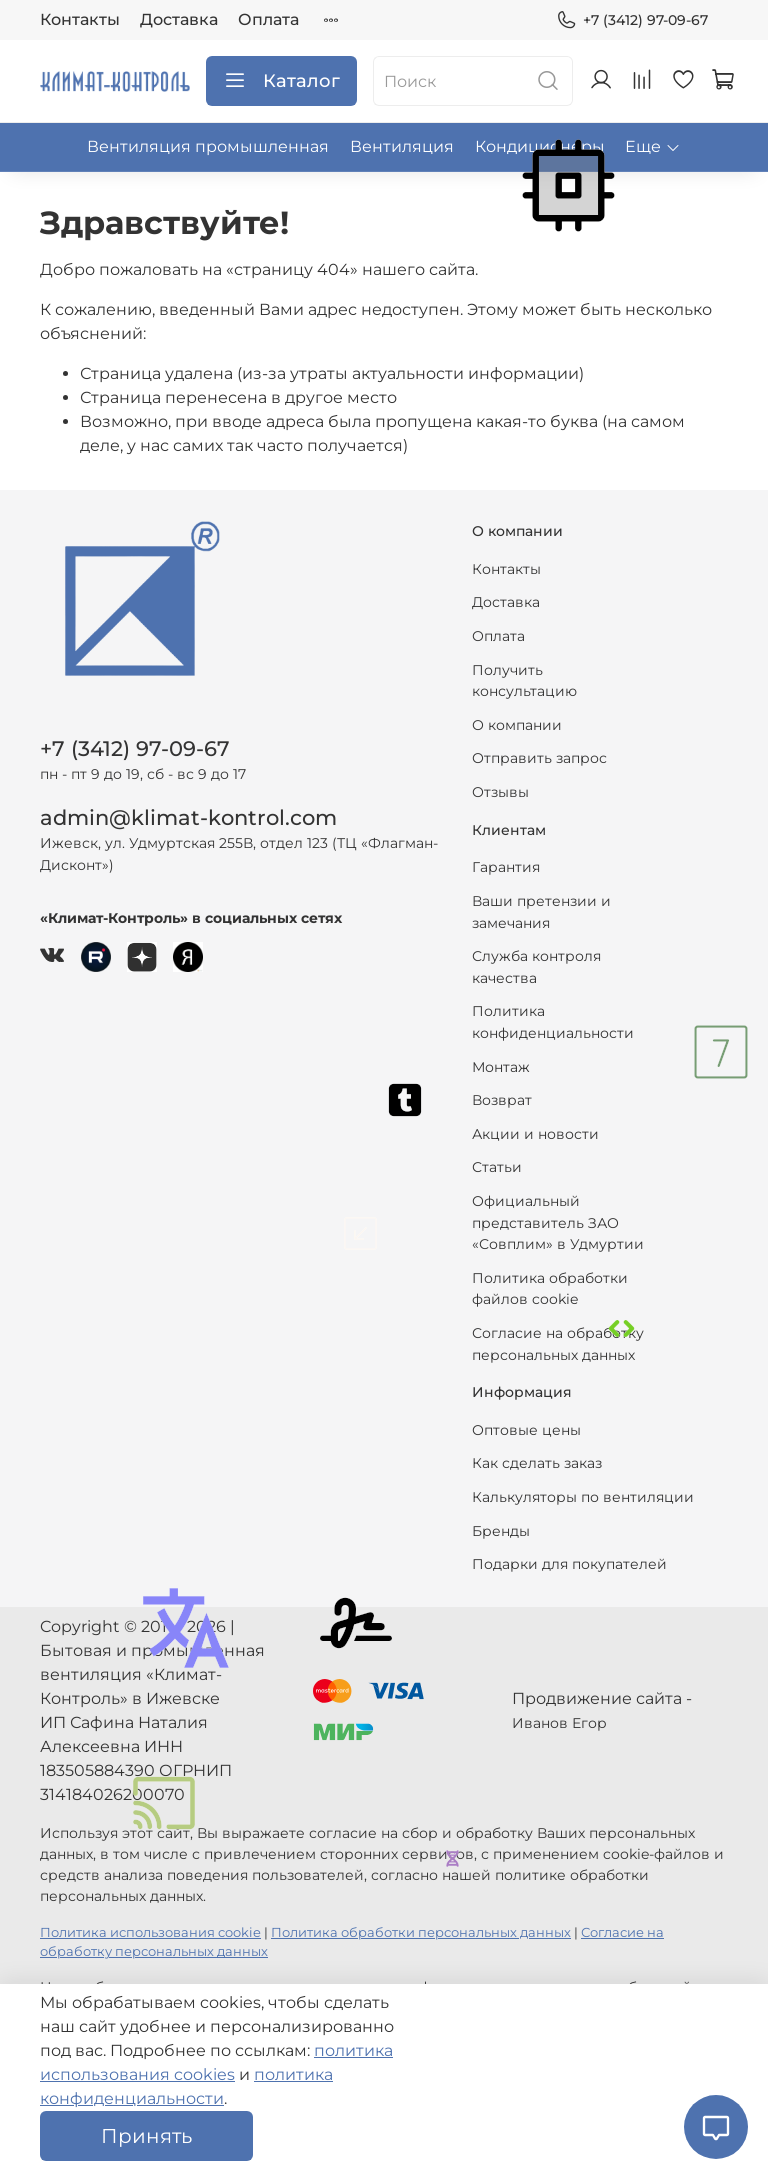 The height and width of the screenshot is (2169, 768). I want to click on adjust horizontal positioning, so click(621, 1328).